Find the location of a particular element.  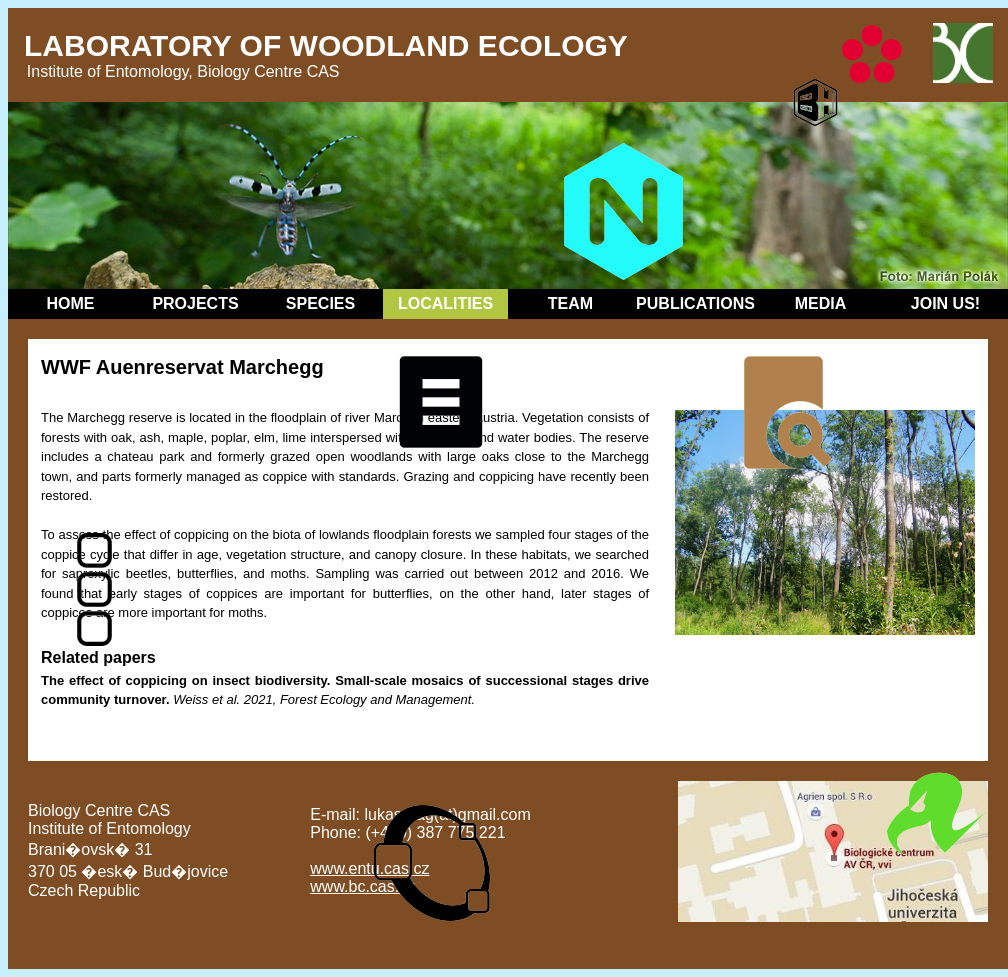

visit The Register technology news website is located at coordinates (936, 813).